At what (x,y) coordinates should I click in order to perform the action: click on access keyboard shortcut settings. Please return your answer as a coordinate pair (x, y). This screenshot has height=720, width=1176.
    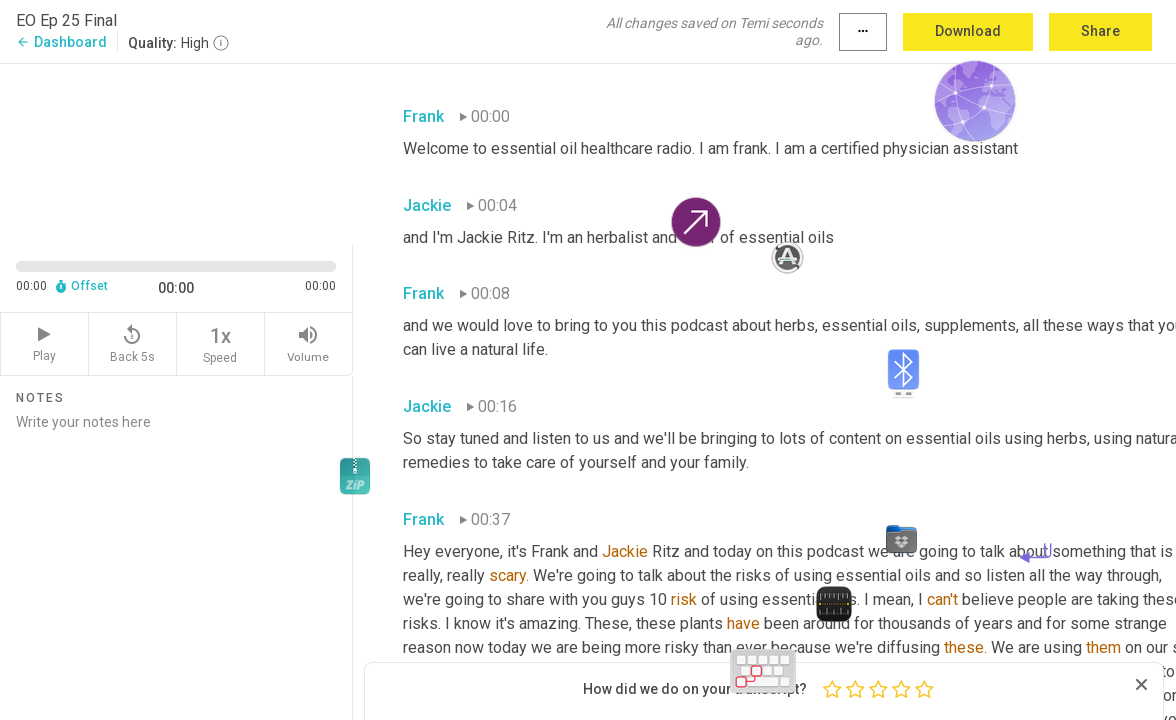
    Looking at the image, I should click on (763, 671).